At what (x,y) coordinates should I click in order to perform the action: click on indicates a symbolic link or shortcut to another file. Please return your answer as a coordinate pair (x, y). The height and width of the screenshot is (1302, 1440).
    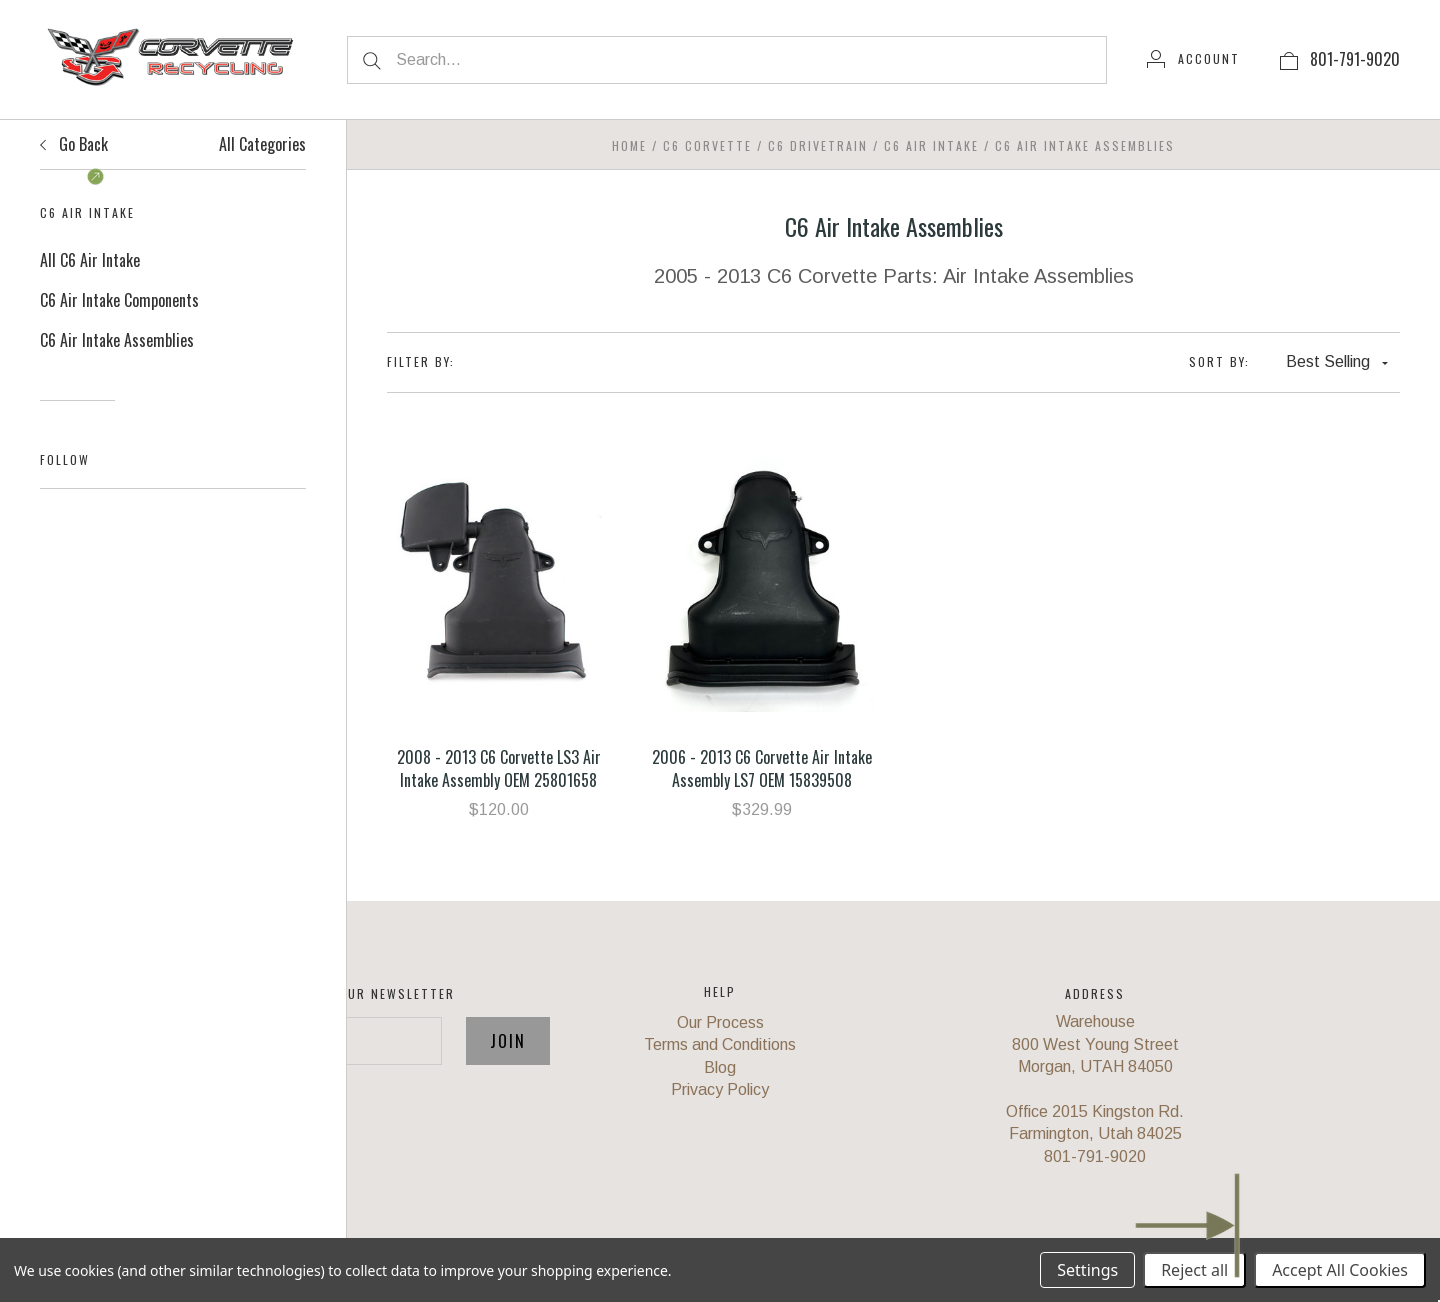
    Looking at the image, I should click on (95, 176).